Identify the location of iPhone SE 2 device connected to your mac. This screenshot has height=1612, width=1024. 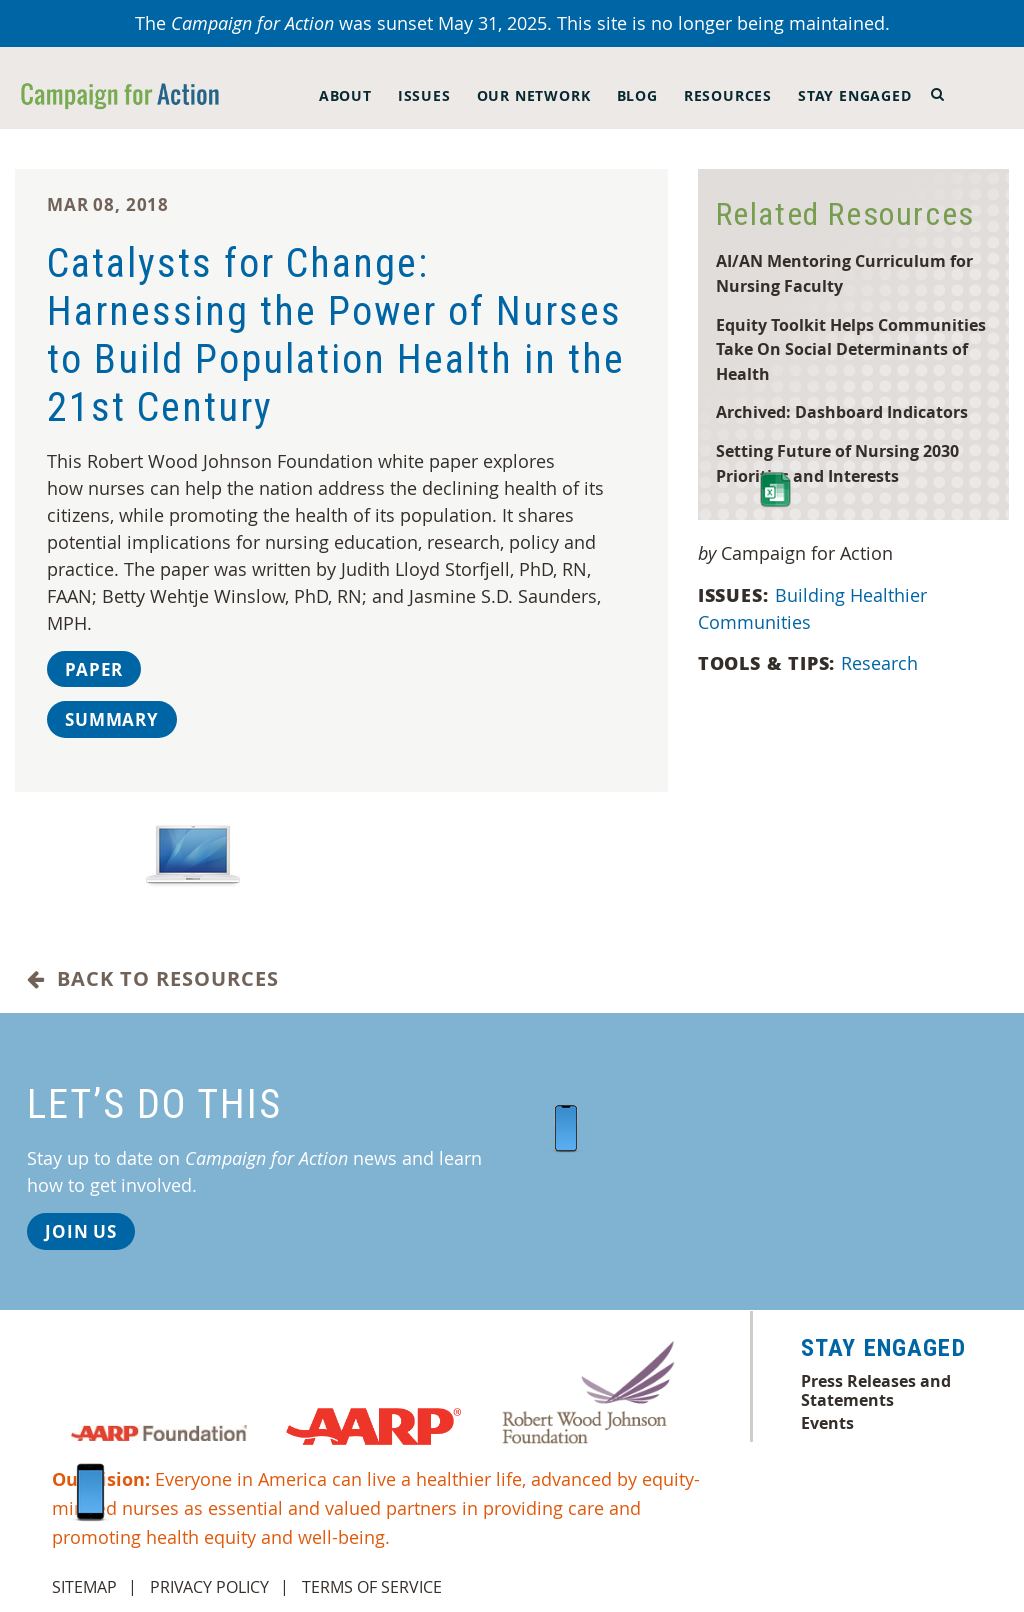
(90, 1492).